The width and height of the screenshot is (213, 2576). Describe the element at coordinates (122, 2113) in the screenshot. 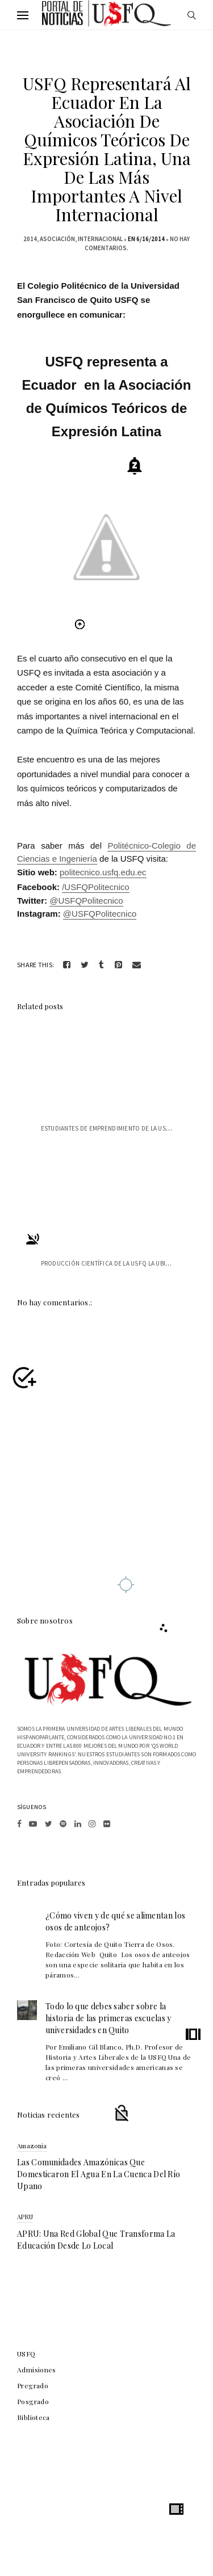

I see `indicates an unencrypted or insecure email connection` at that location.